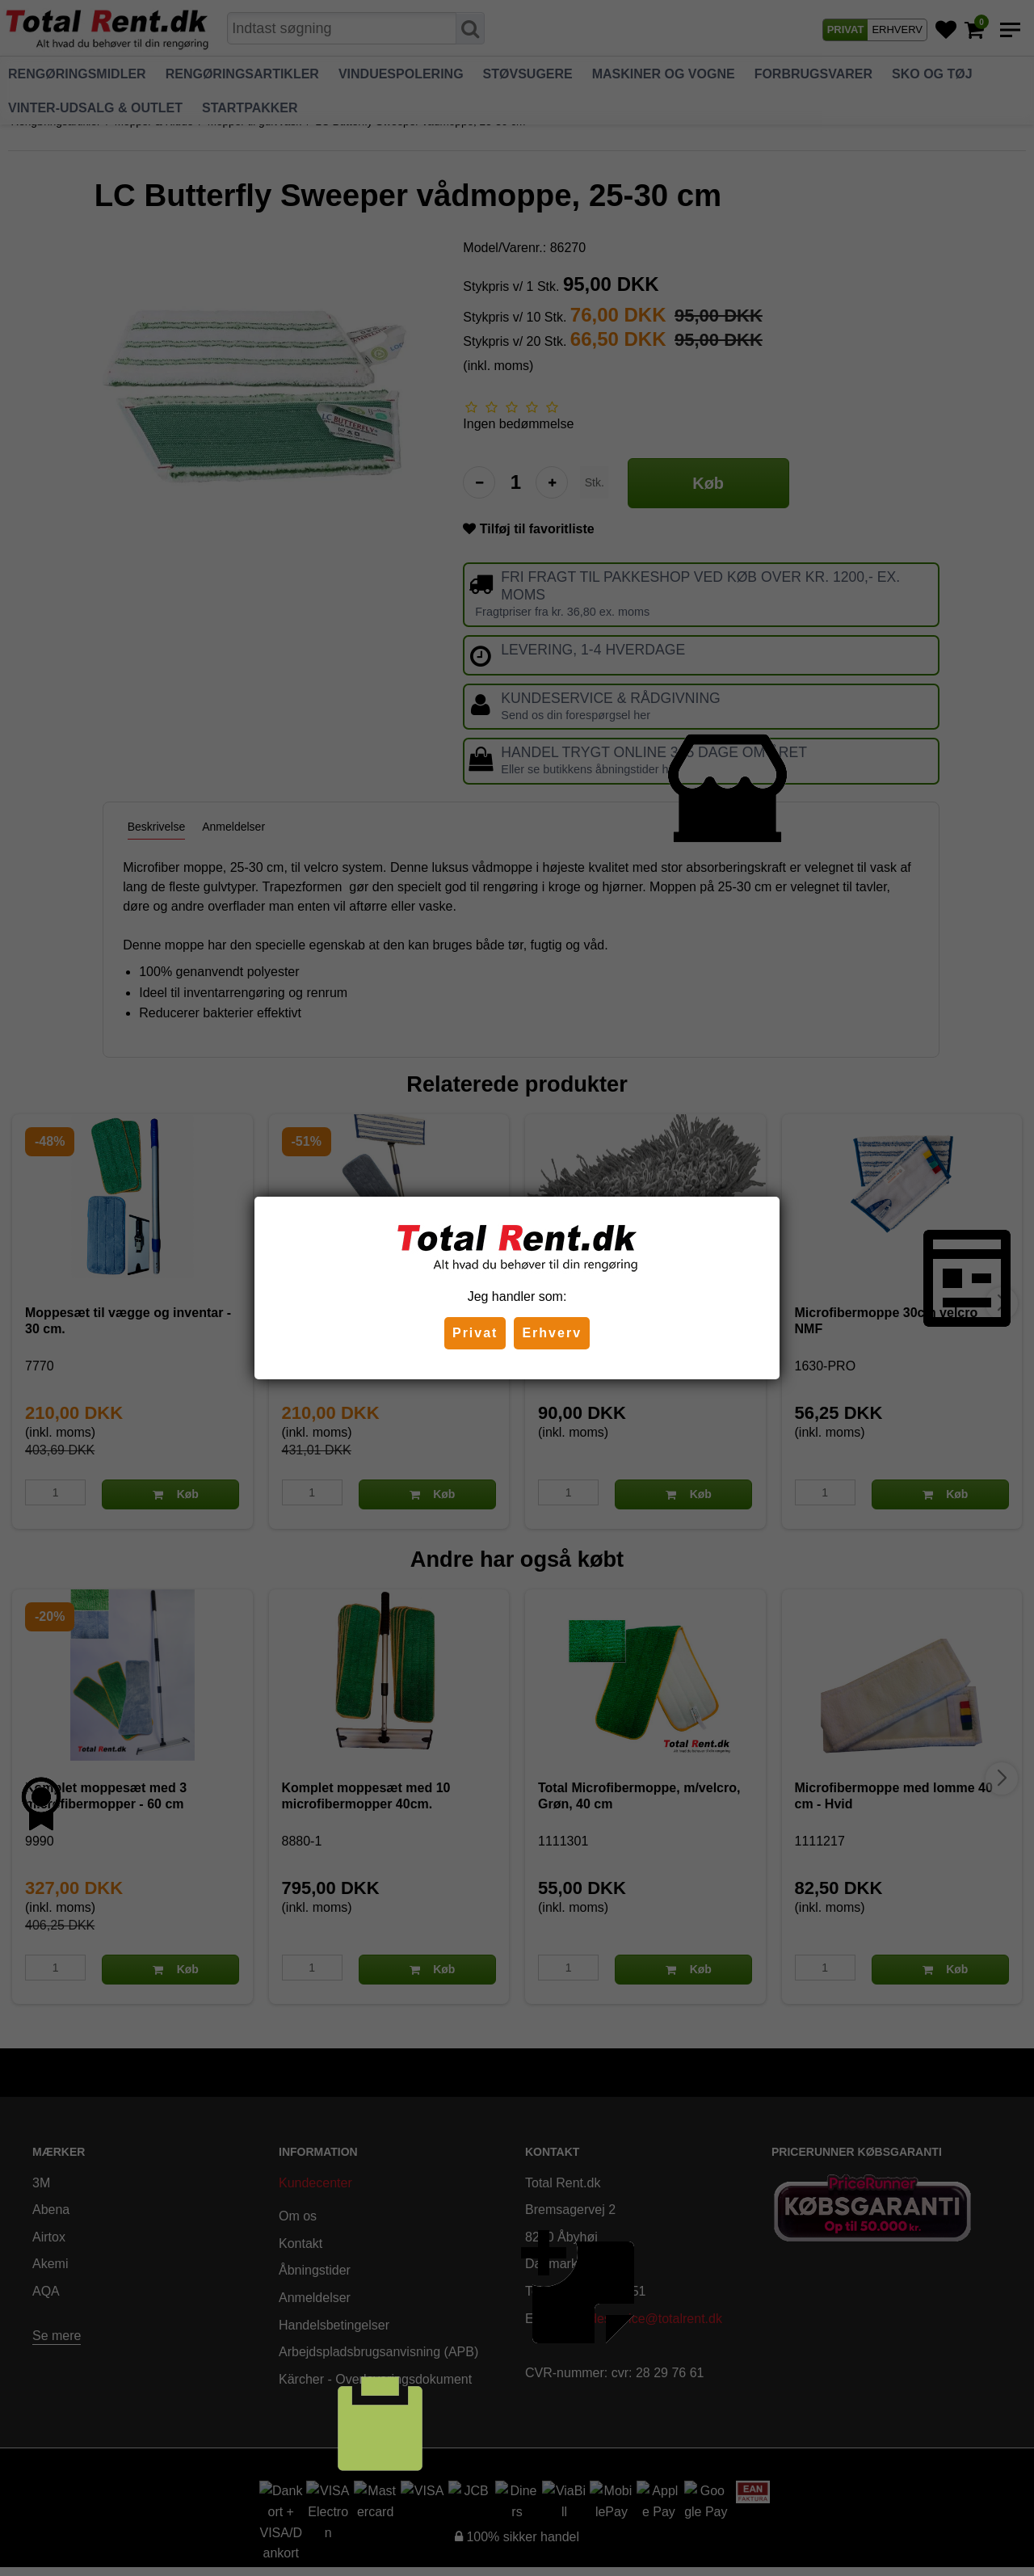 This screenshot has width=1034, height=2576. I want to click on open the store or marketplace, so click(727, 788).